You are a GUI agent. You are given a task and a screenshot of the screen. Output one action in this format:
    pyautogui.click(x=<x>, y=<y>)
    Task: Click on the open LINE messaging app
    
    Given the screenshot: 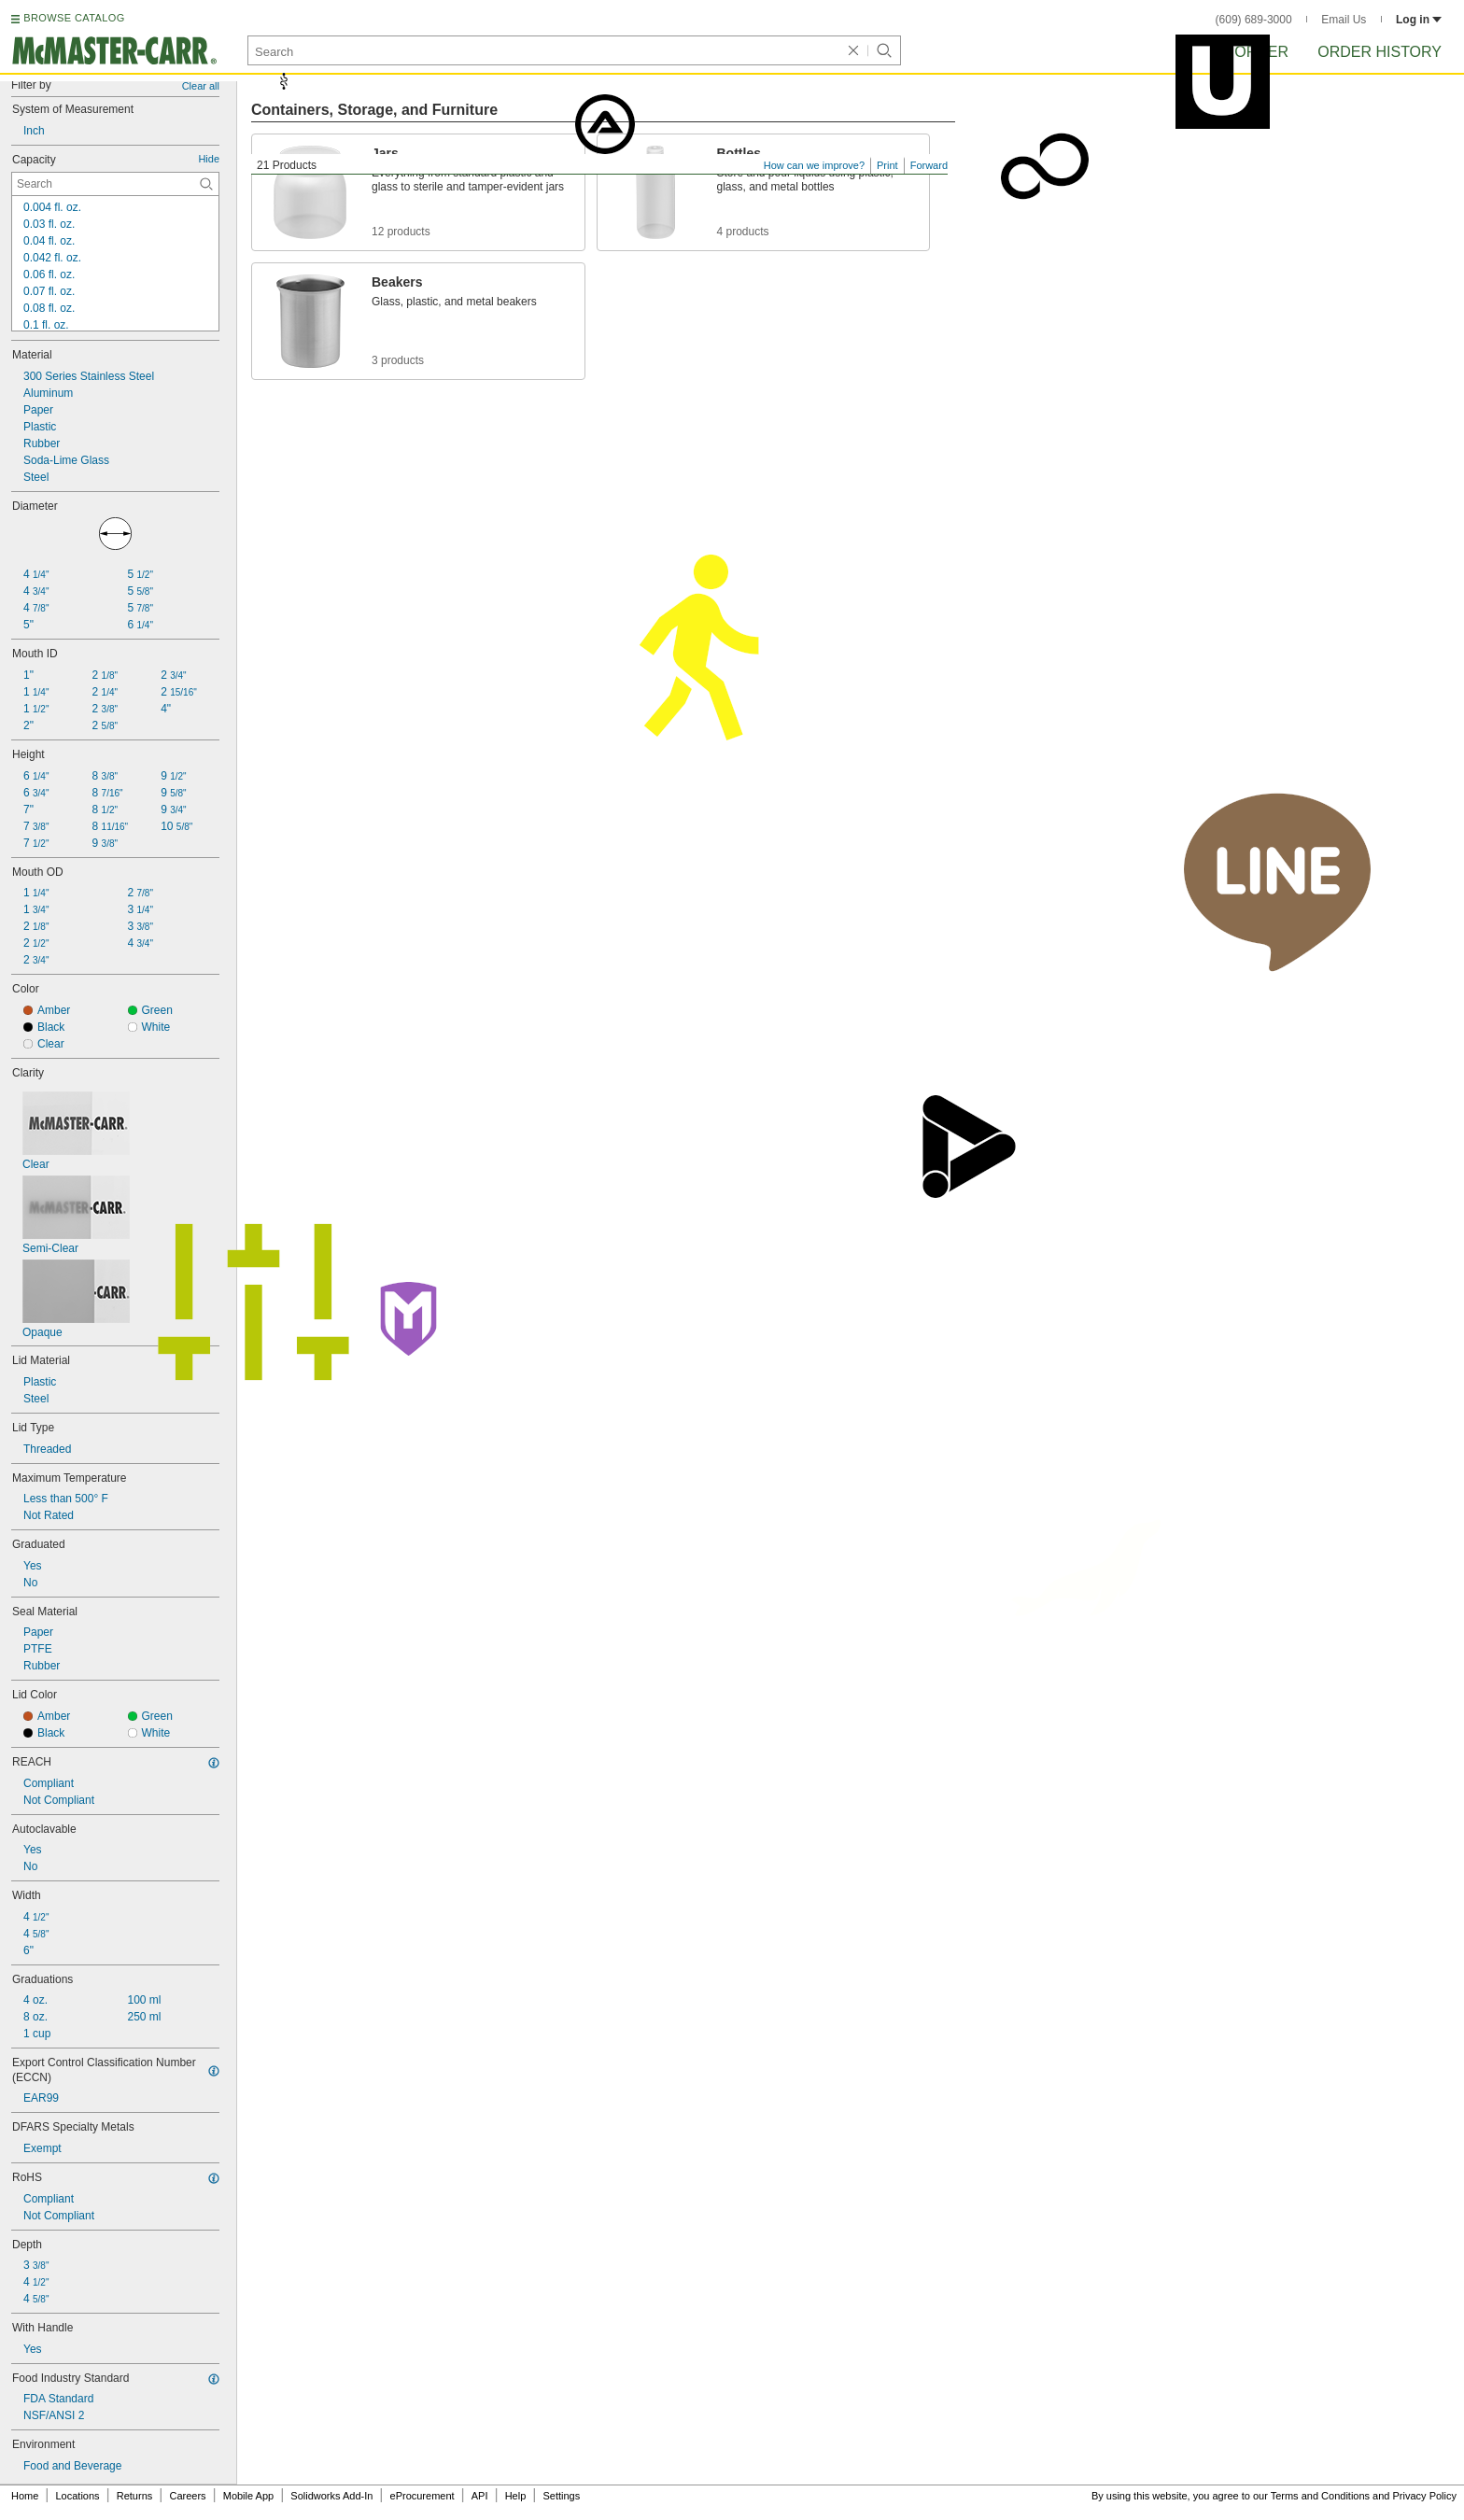 What is the action you would take?
    pyautogui.click(x=1277, y=882)
    